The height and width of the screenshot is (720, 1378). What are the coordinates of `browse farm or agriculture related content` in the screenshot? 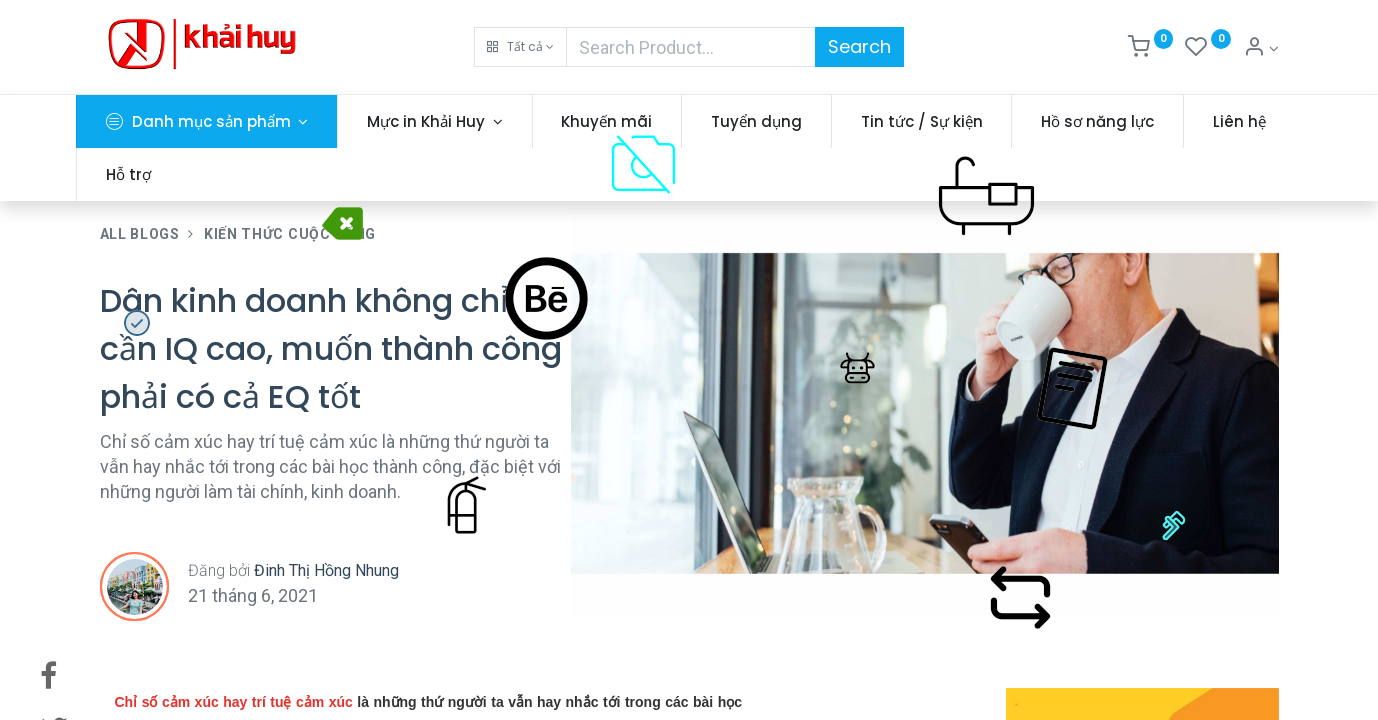 It's located at (857, 368).